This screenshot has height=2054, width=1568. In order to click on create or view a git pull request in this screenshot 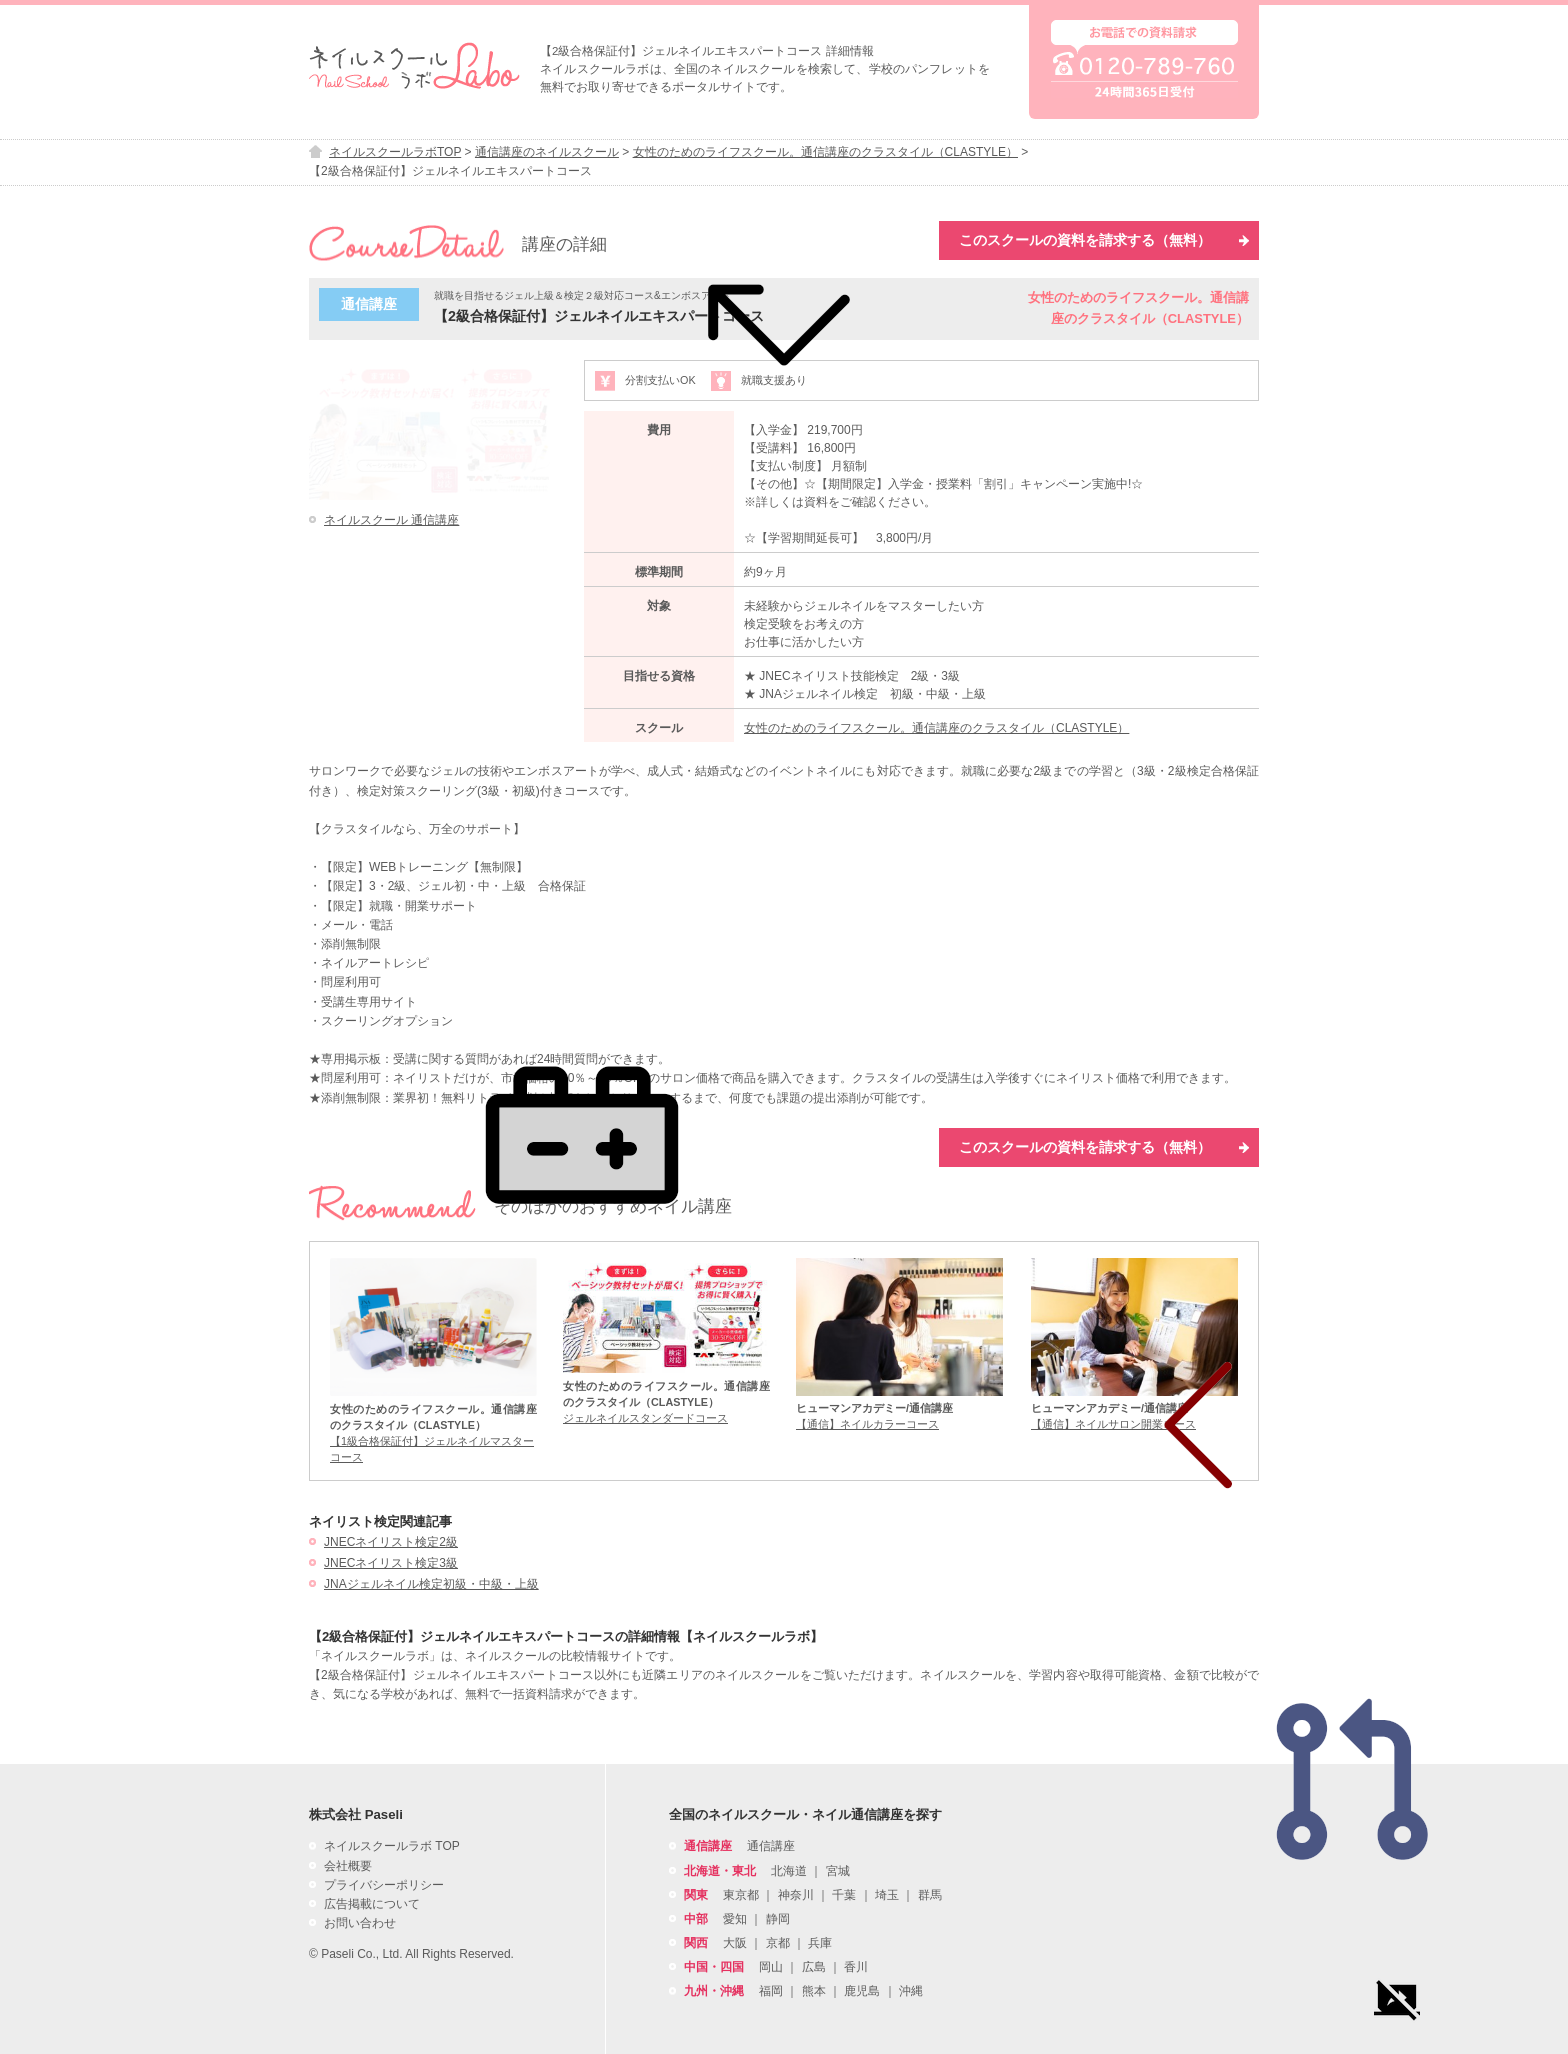, I will do `click(1349, 1781)`.